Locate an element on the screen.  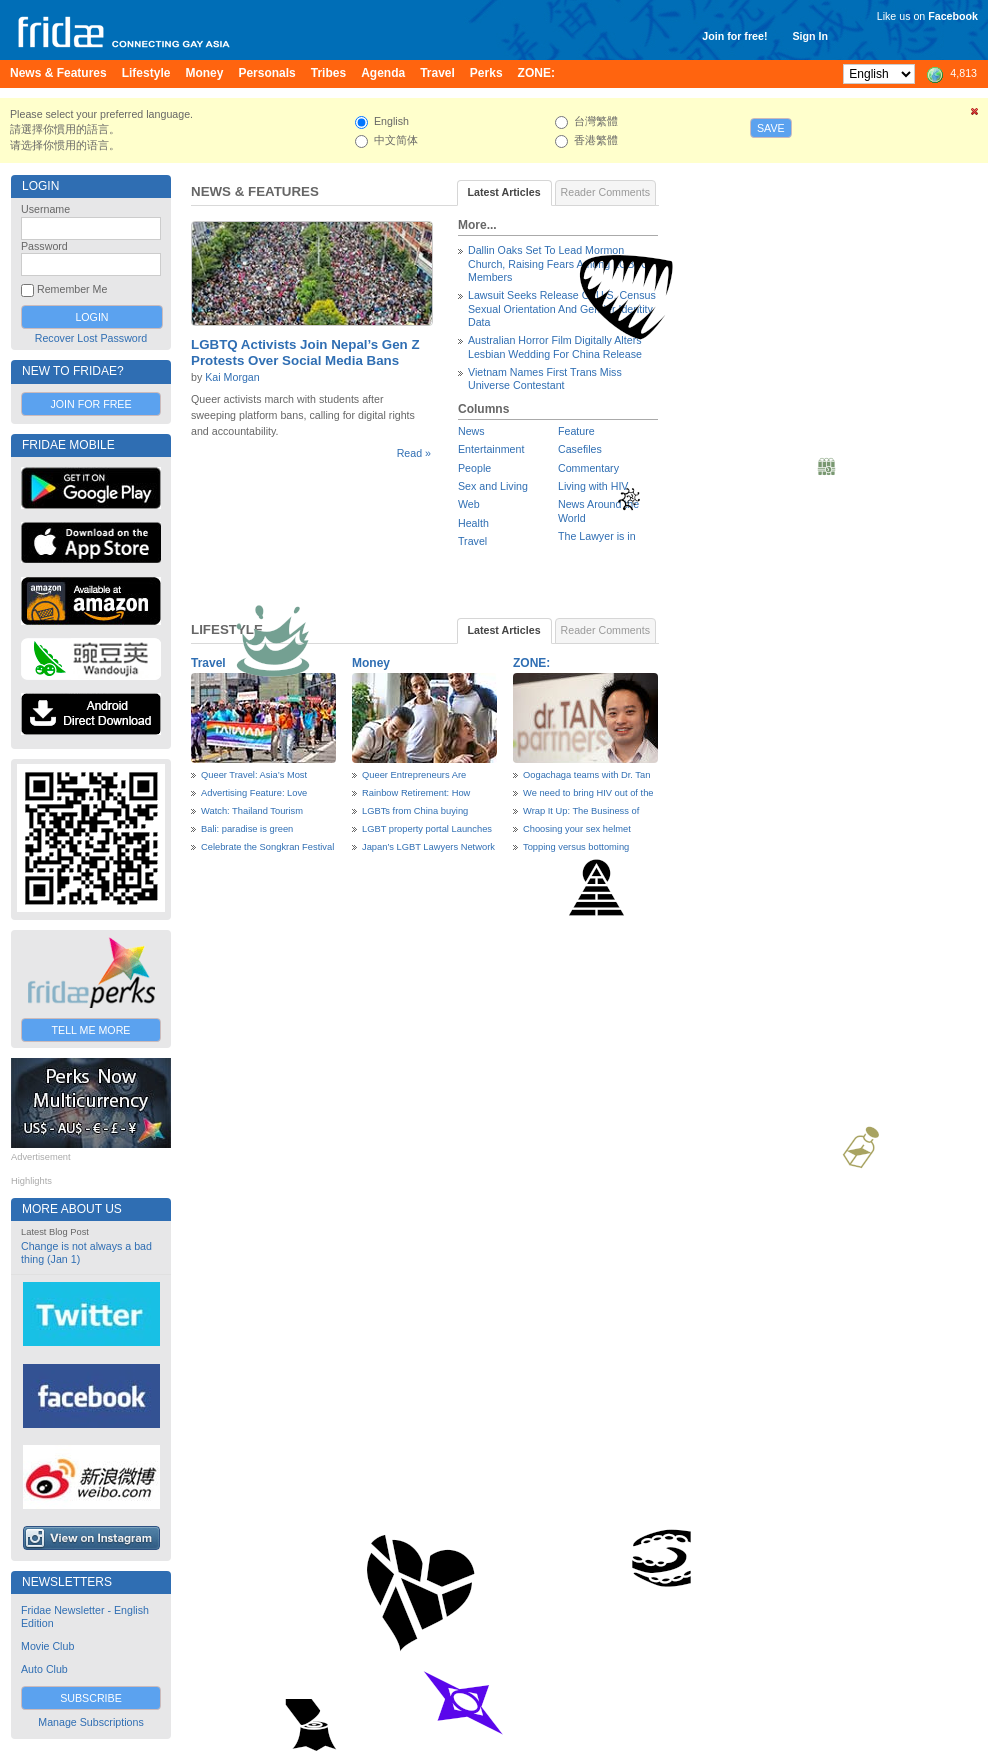
decorative flourish or ornamental design element is located at coordinates (629, 499).